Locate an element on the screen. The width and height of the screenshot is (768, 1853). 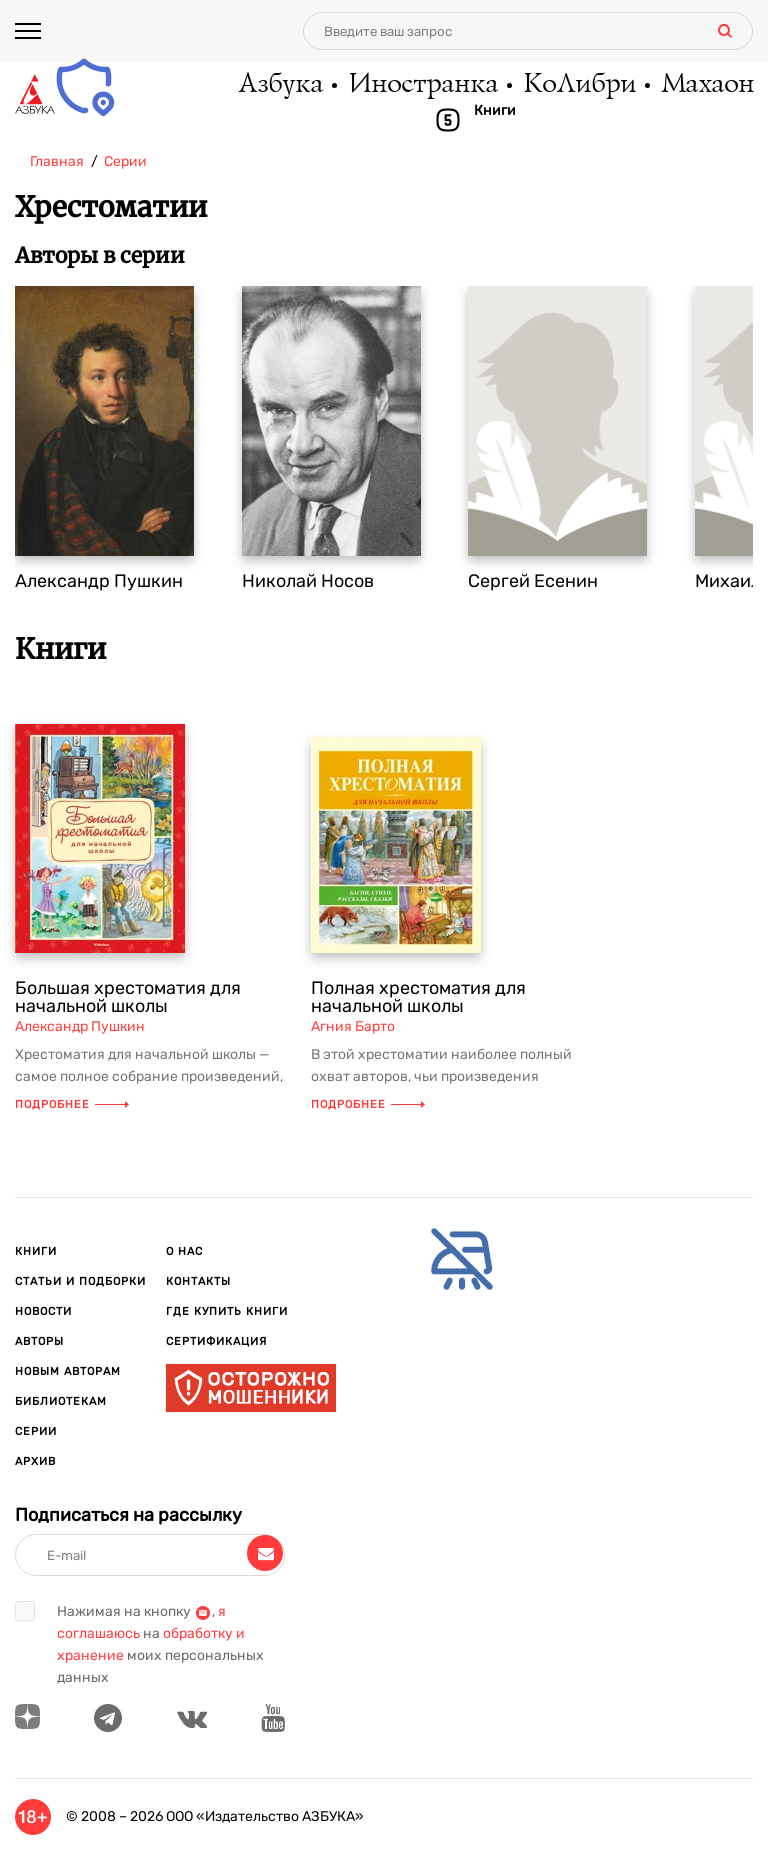
indicates step 5 in a multi-step process is located at coordinates (448, 120).